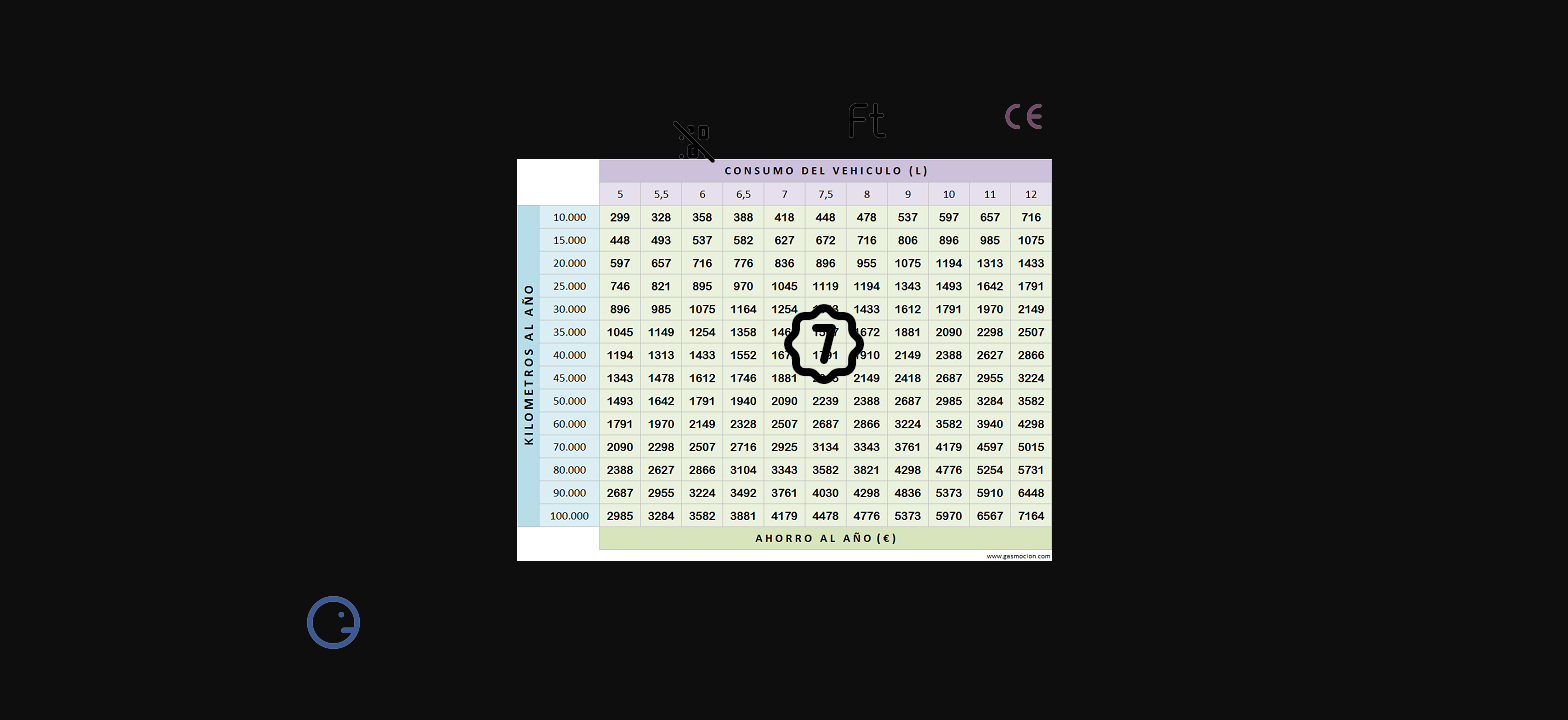 This screenshot has height=720, width=1568. Describe the element at coordinates (824, 344) in the screenshot. I see `indicates rank or position number 7` at that location.